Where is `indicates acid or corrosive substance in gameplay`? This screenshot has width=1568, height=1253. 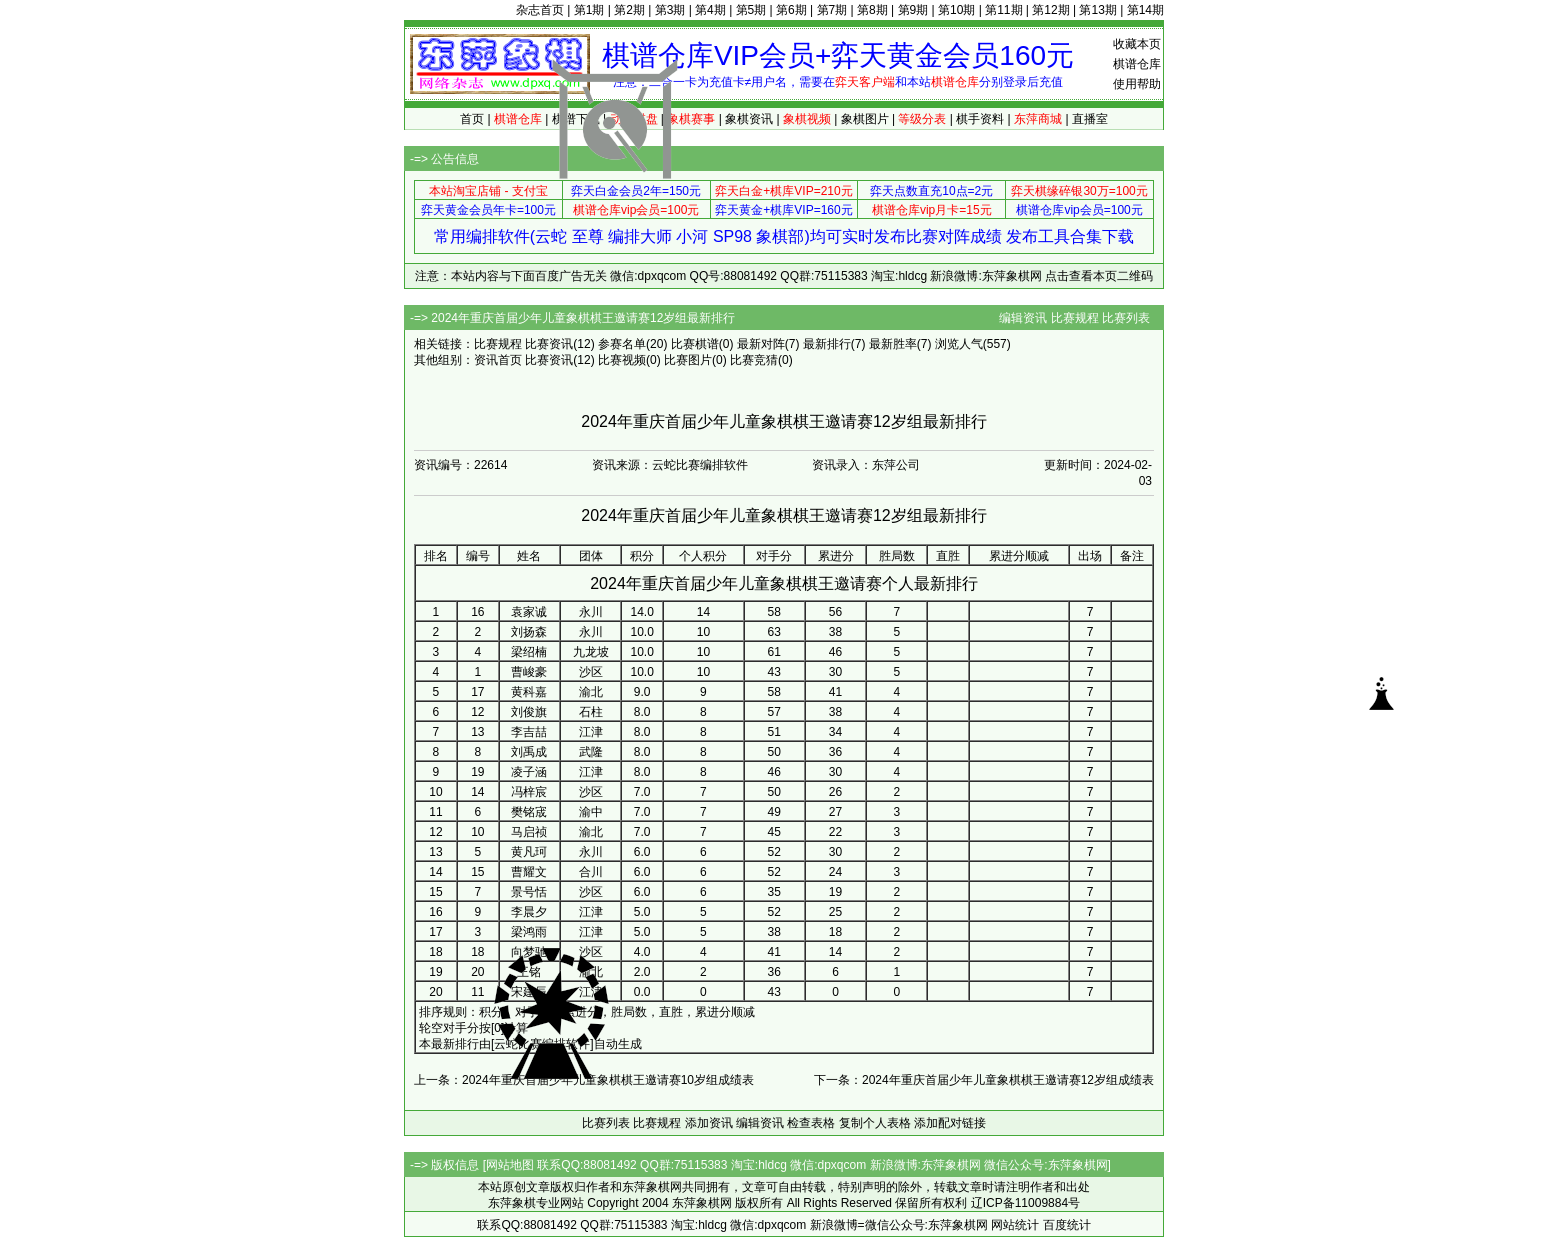 indicates acid or corrosive substance in gameplay is located at coordinates (1381, 693).